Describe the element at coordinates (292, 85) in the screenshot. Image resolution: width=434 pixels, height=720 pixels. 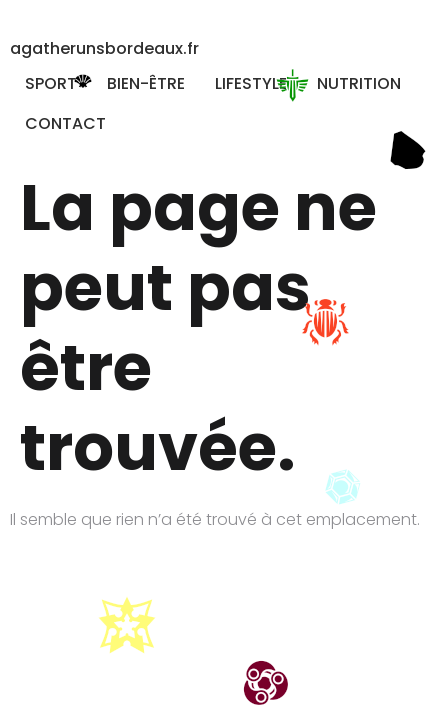
I see `equip or select a weapon in a game inventory` at that location.